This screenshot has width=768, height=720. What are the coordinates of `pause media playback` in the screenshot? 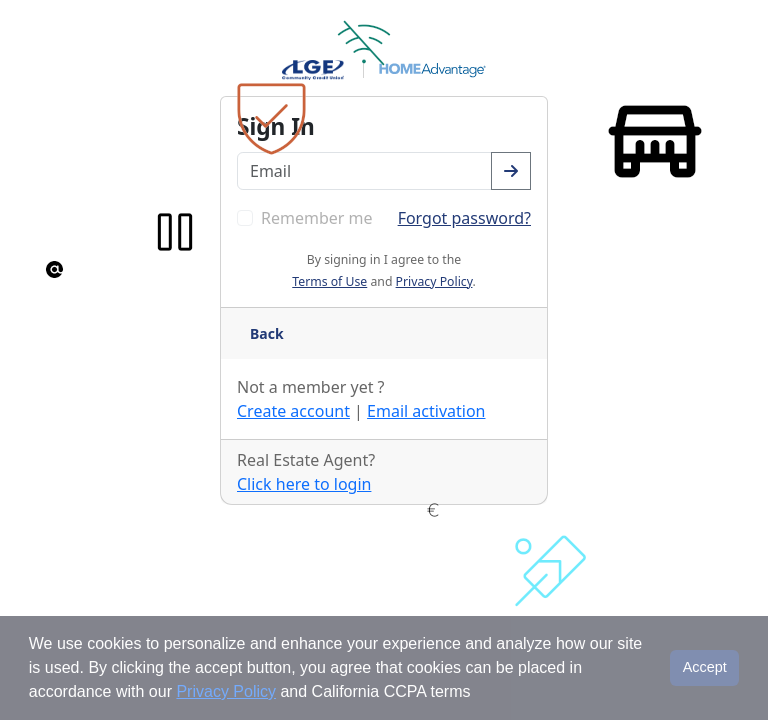 It's located at (175, 232).